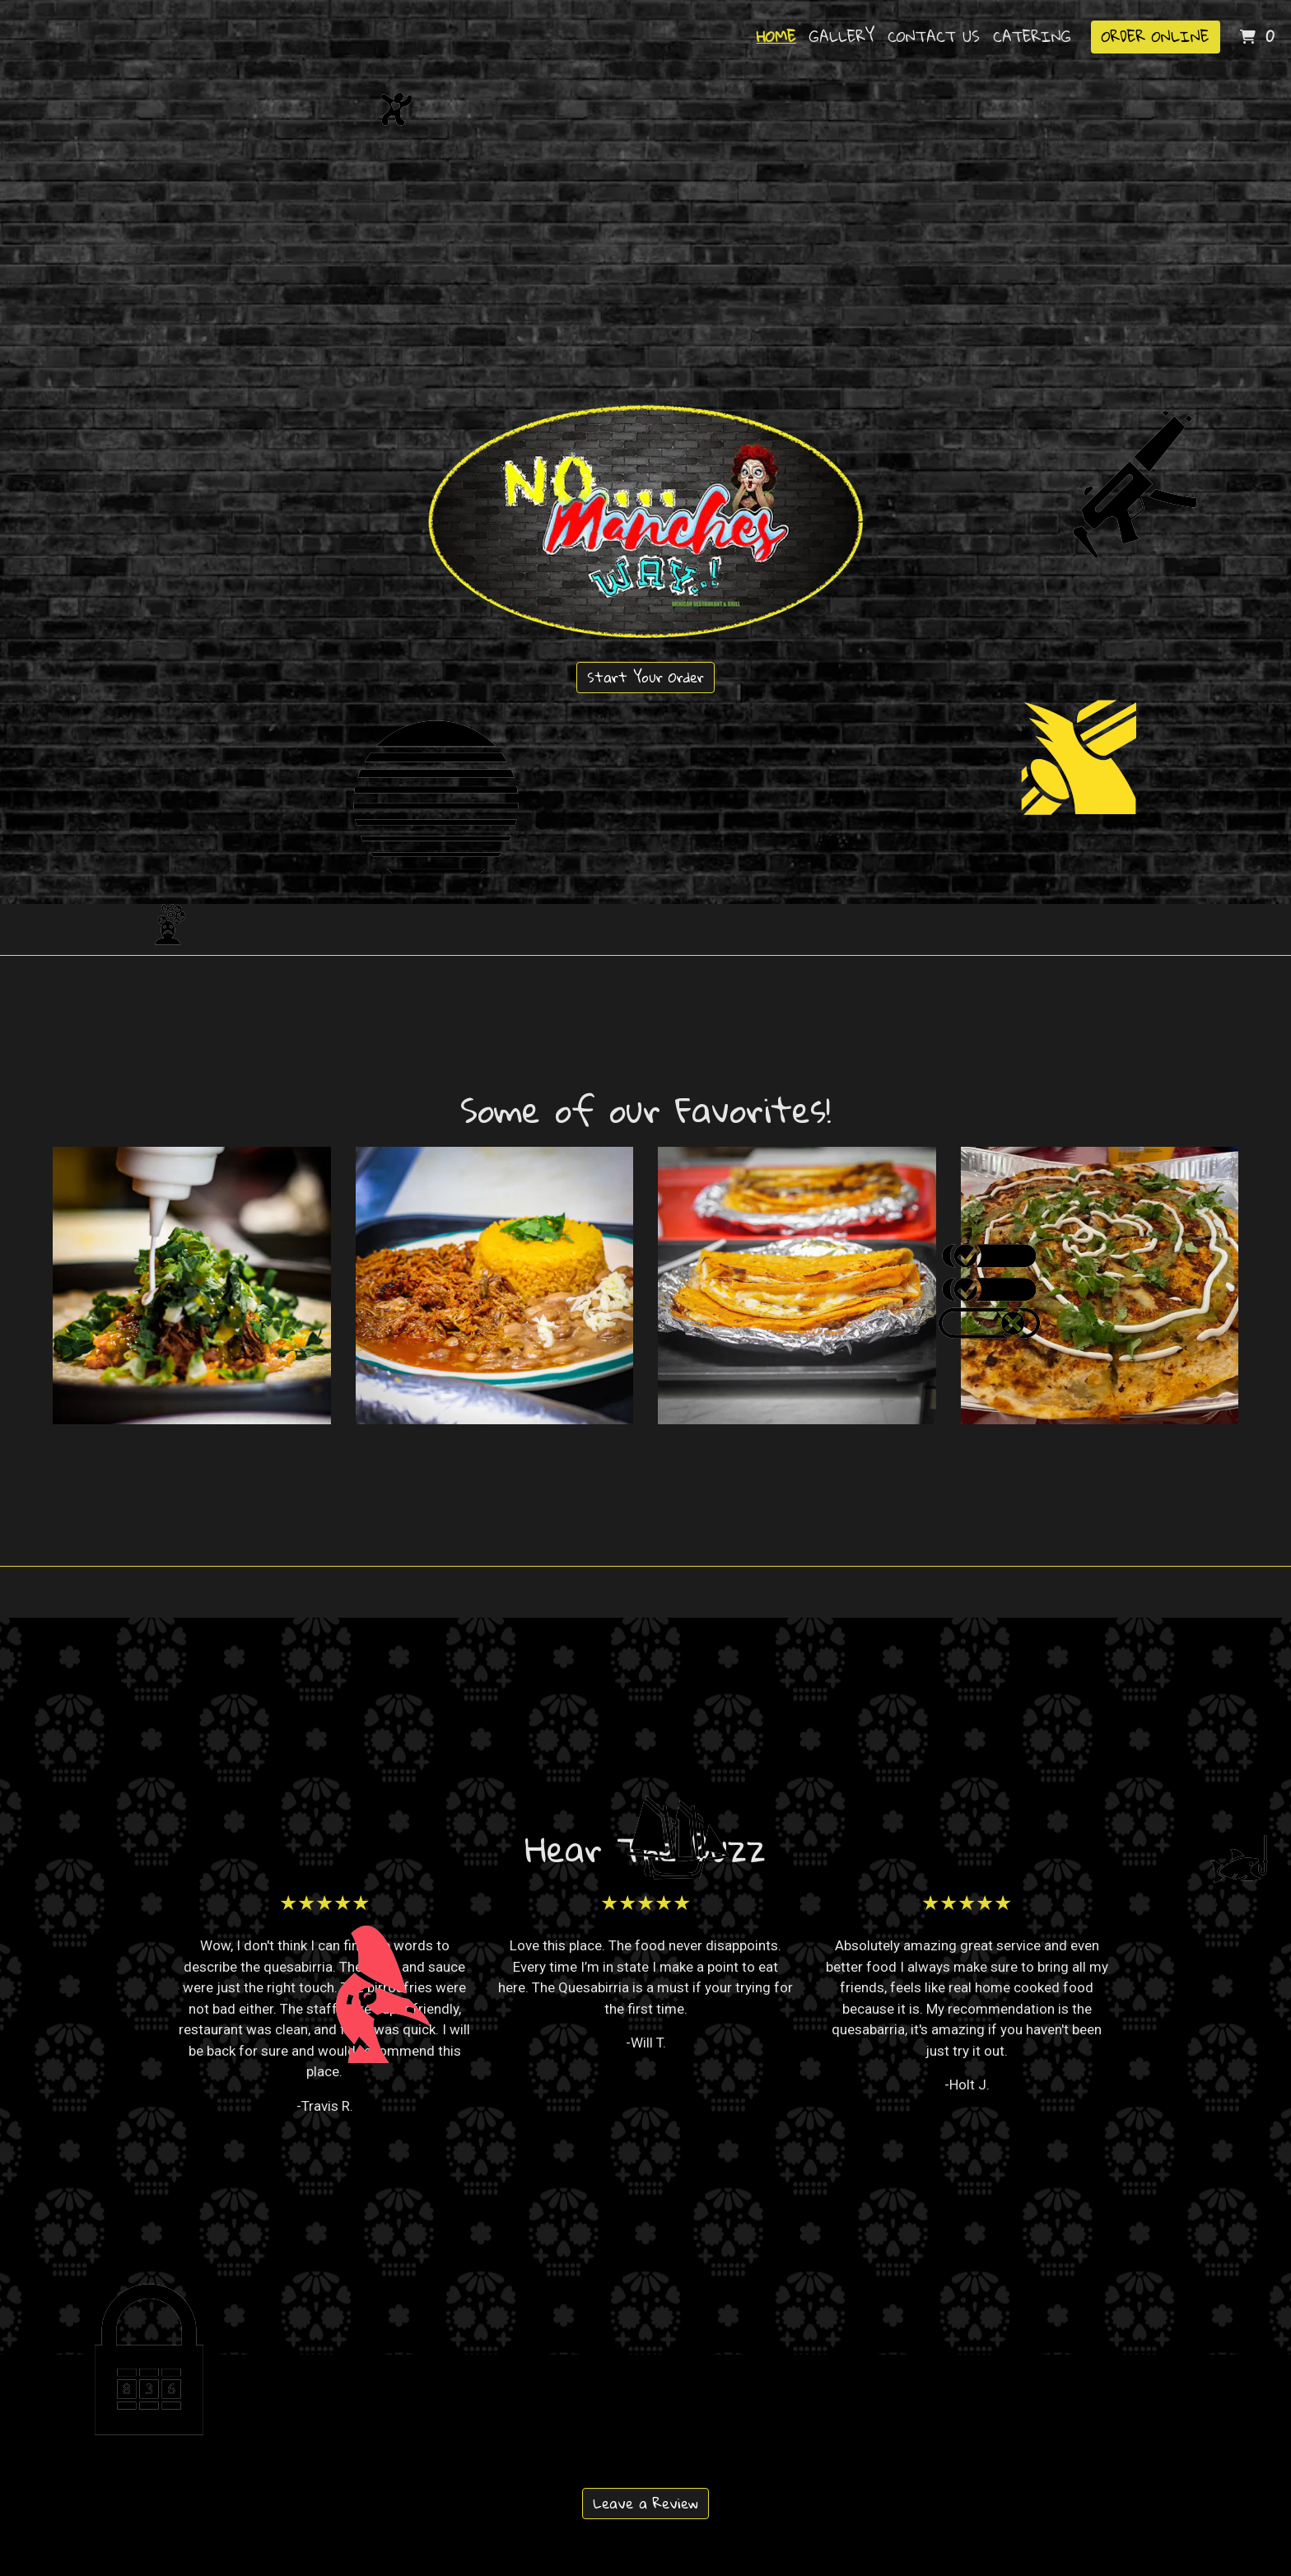 The image size is (1291, 2576). Describe the element at coordinates (436, 803) in the screenshot. I see `retro or synthwave style sun decoration` at that location.